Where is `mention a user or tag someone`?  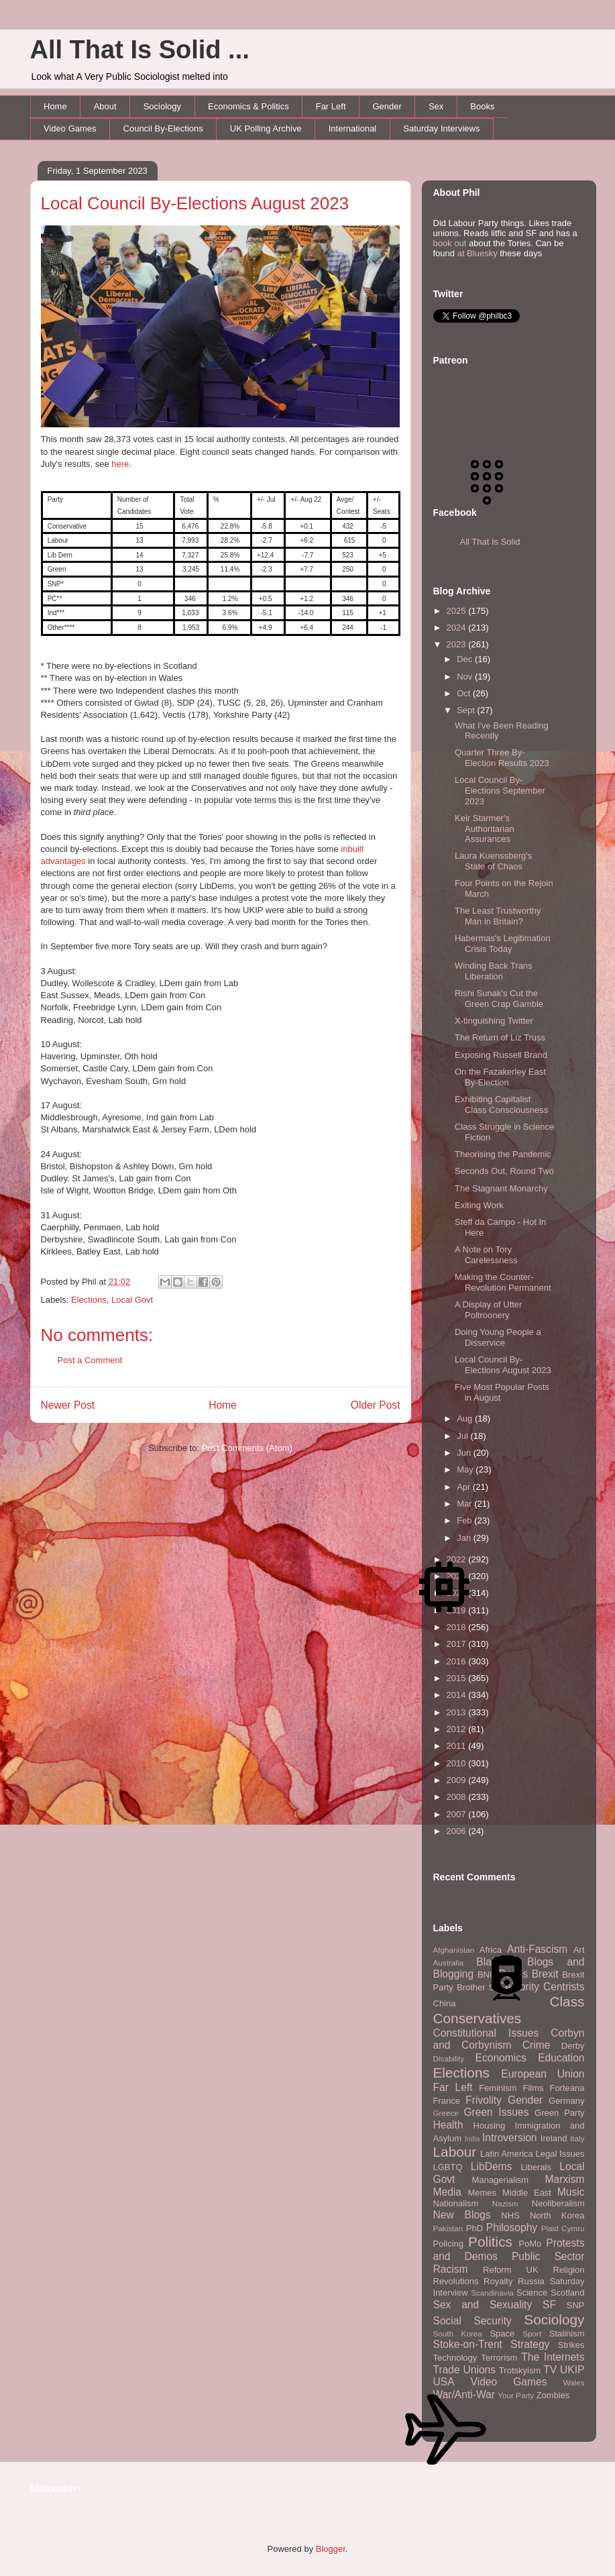
mention a user or tag someone is located at coordinates (28, 1604).